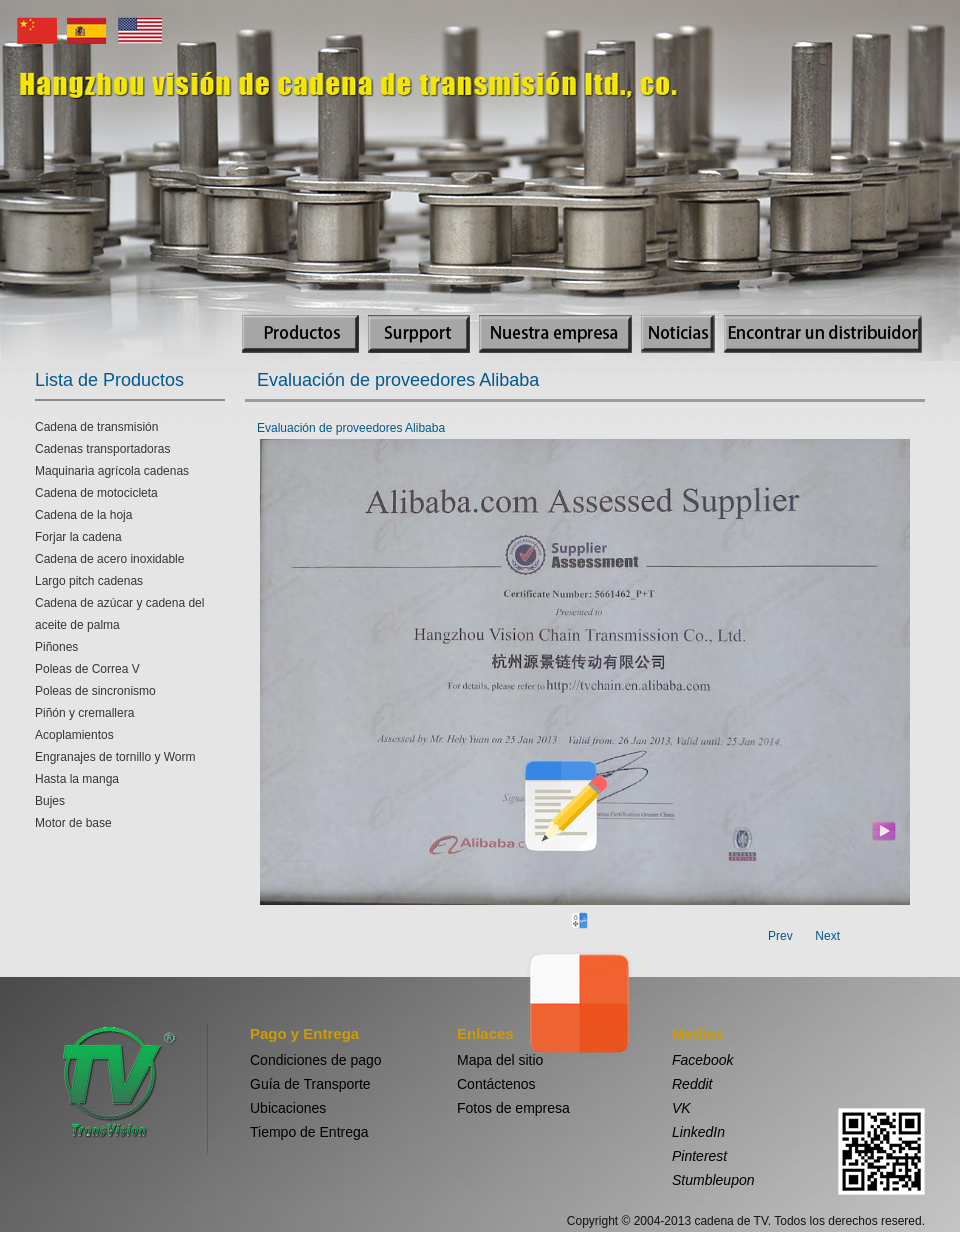 This screenshot has height=1245, width=960. I want to click on switch to the top-left workspace, so click(579, 1003).